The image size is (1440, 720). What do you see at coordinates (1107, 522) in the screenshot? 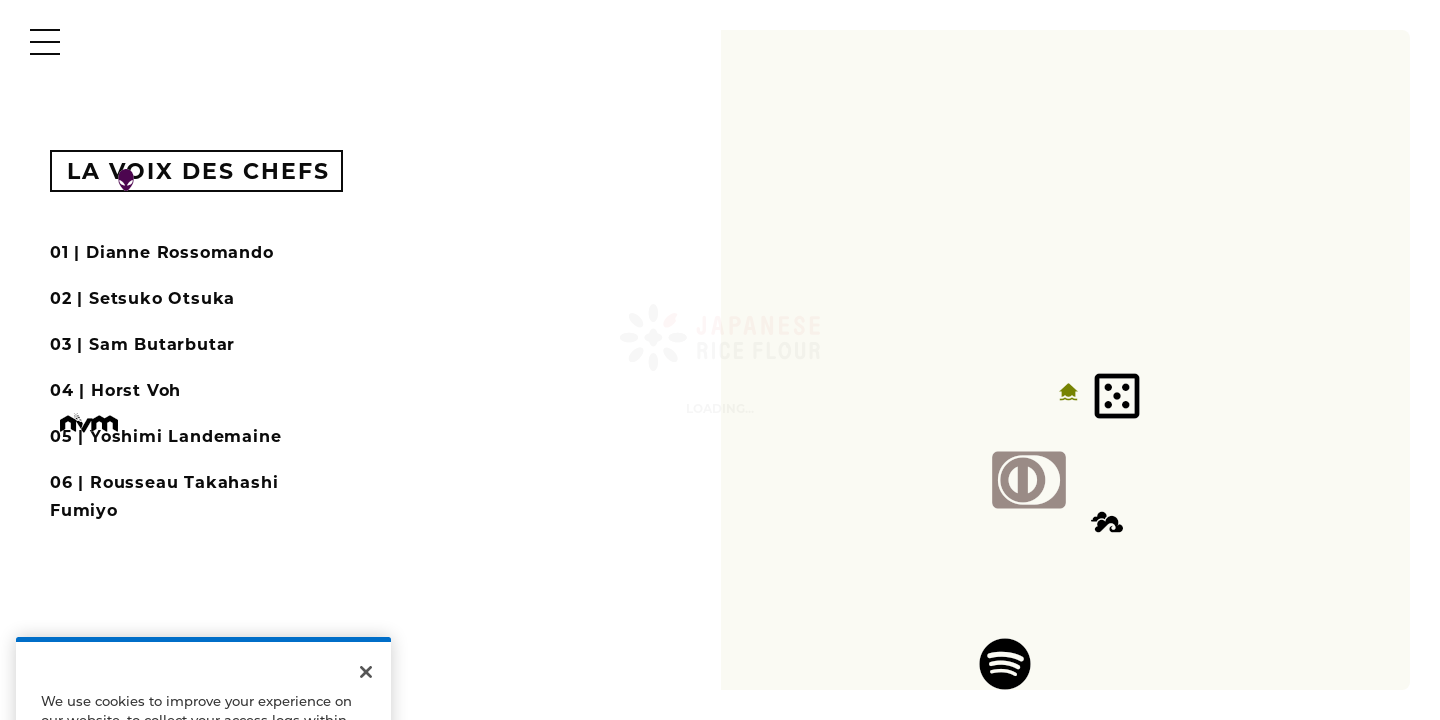
I see `open seafile cloud storage app` at bounding box center [1107, 522].